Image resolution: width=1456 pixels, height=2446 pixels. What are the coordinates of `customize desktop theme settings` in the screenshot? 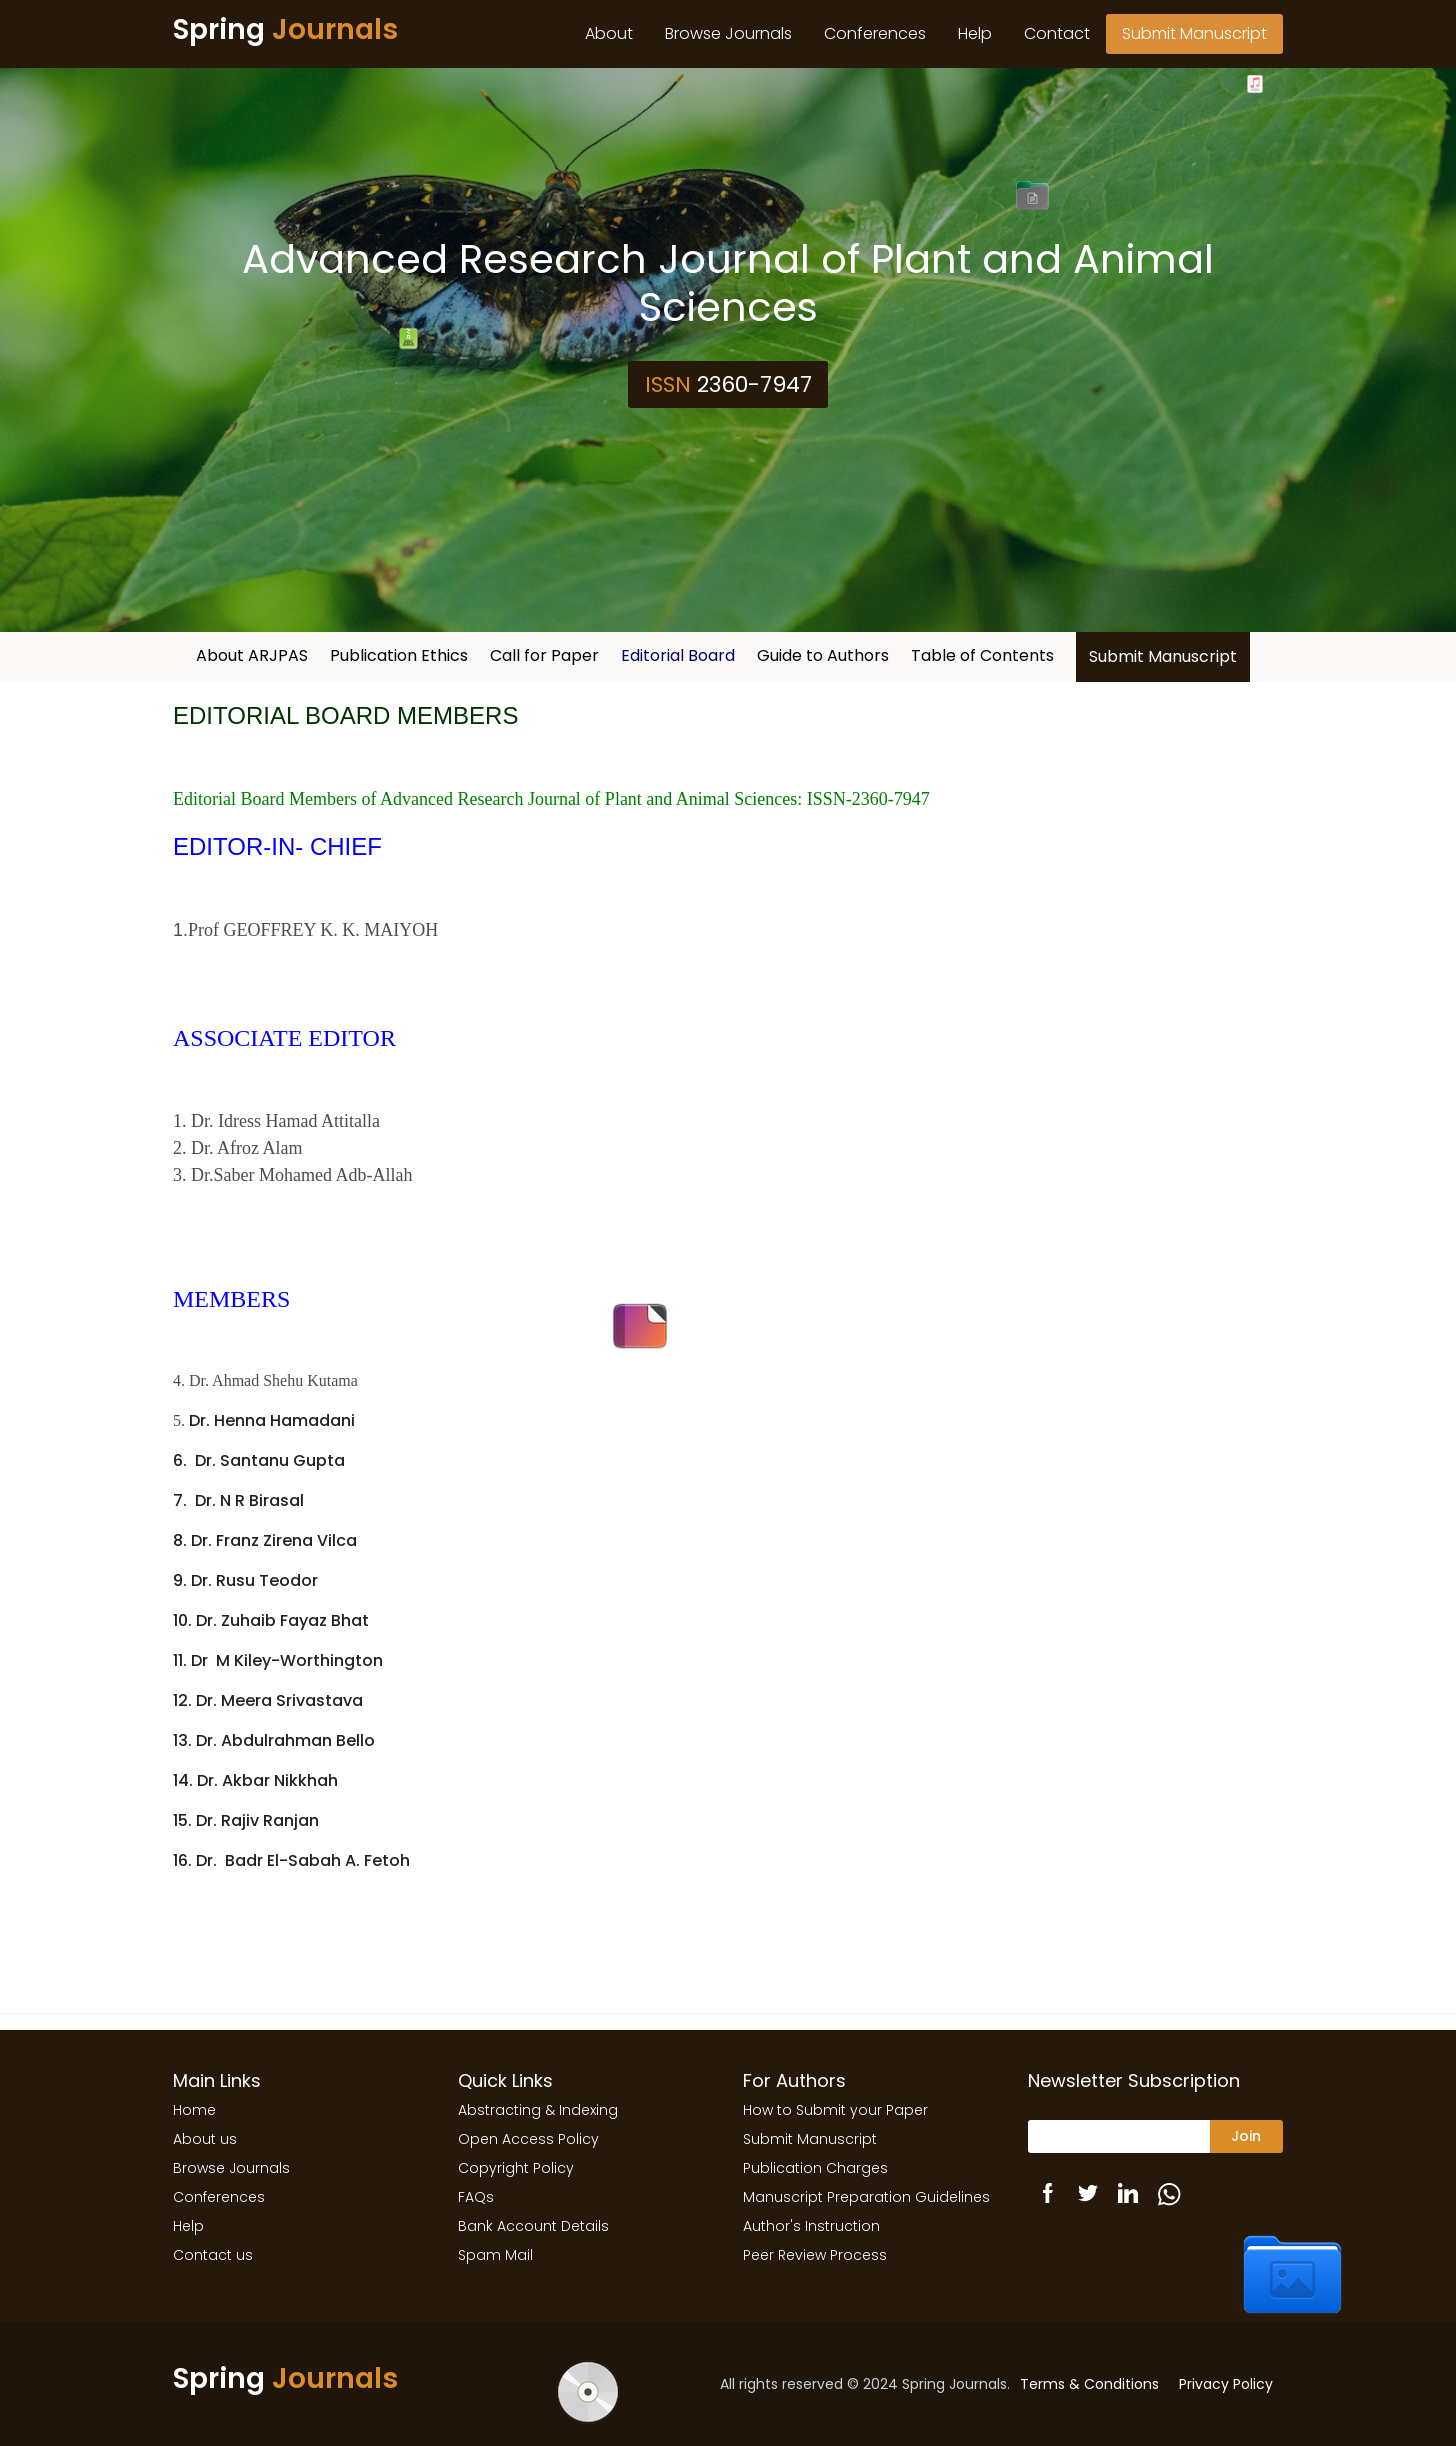 It's located at (640, 1326).